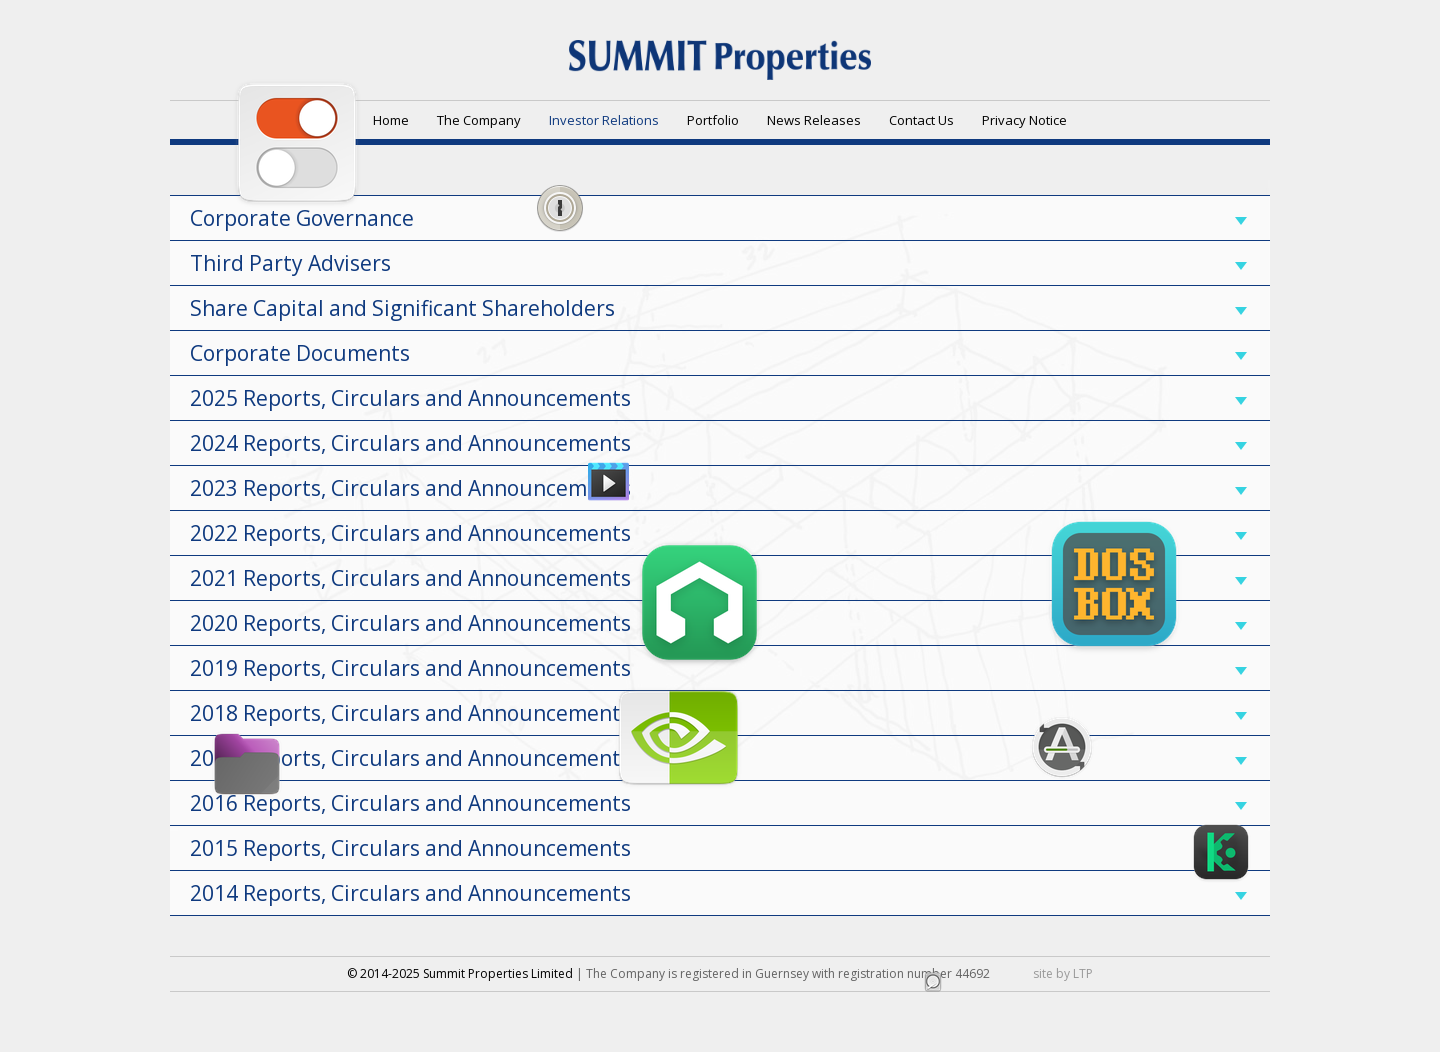 Image resolution: width=1440 pixels, height=1052 pixels. What do you see at coordinates (247, 764) in the screenshot?
I see `an open folder in the file system` at bounding box center [247, 764].